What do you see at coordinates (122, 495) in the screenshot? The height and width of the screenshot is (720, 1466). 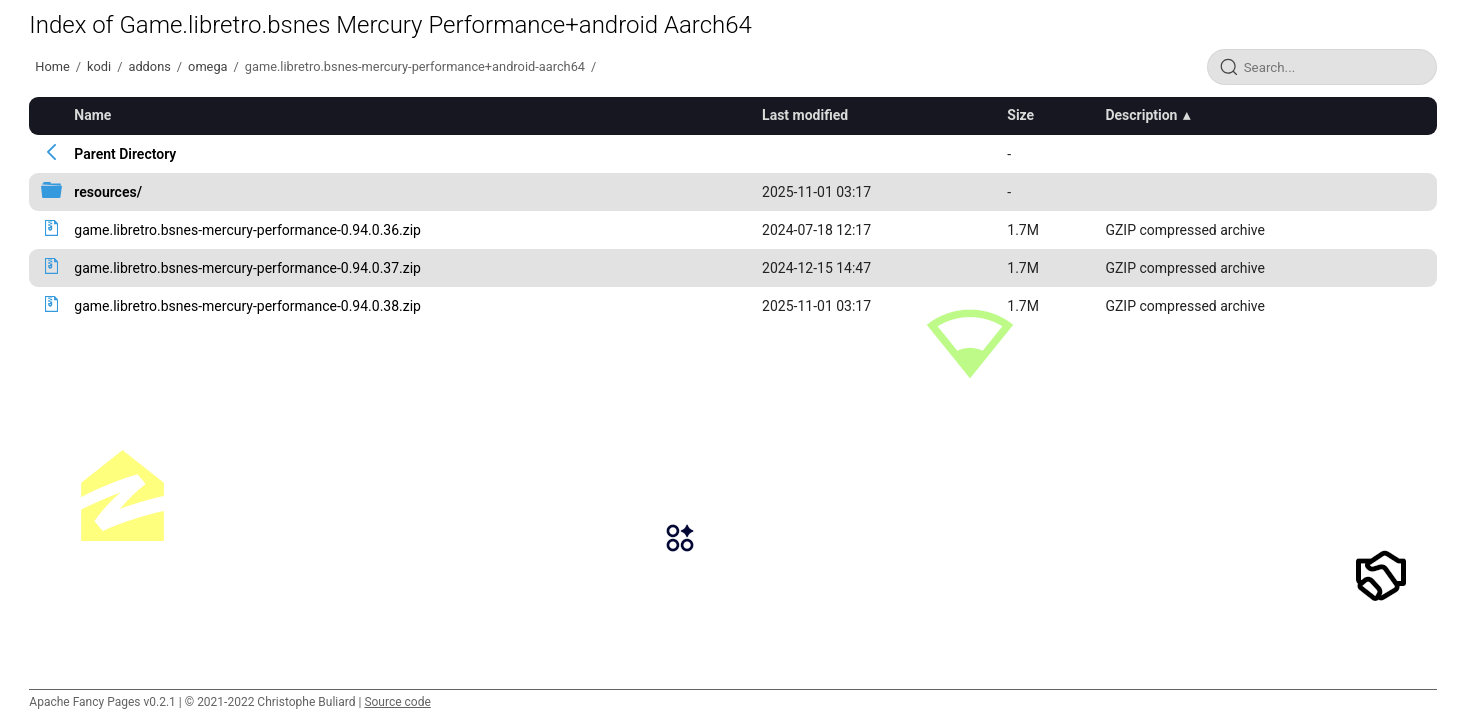 I see `open the Zillow real estate app` at bounding box center [122, 495].